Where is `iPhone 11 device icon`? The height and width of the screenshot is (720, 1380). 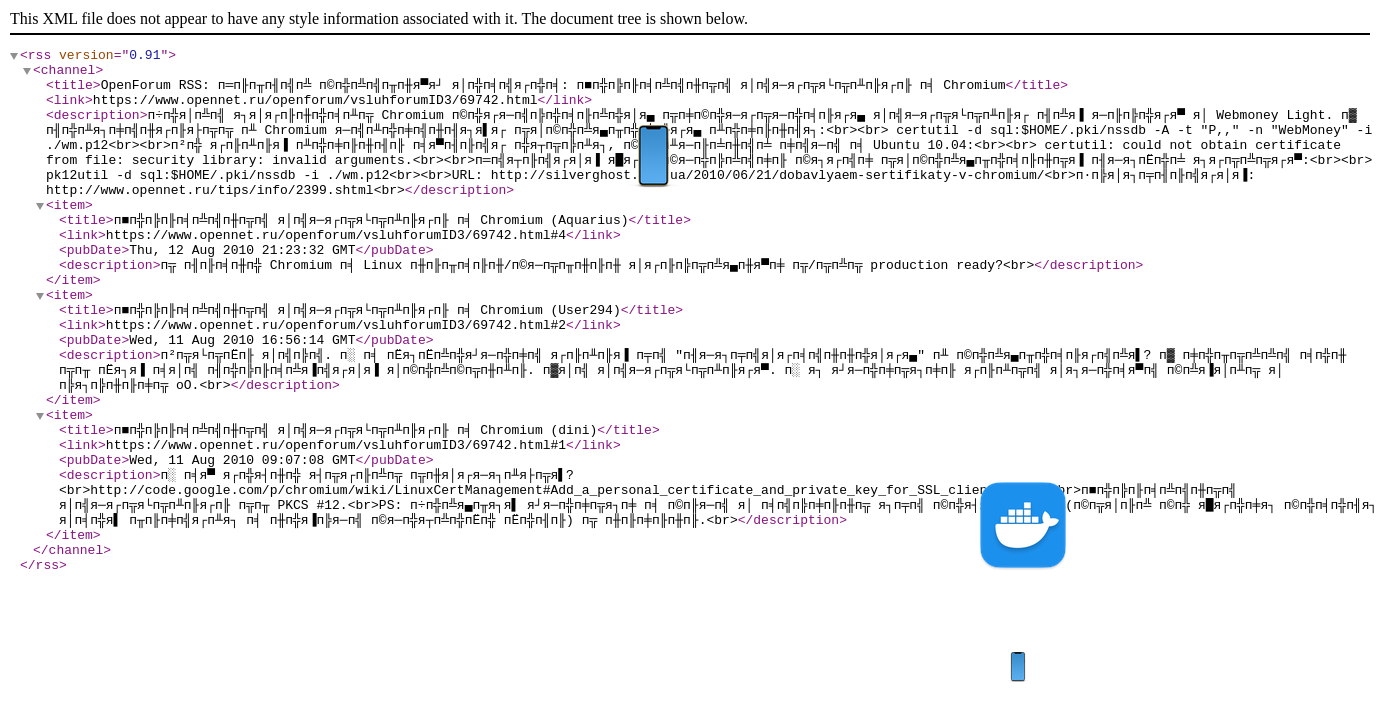 iPhone 11 device icon is located at coordinates (653, 156).